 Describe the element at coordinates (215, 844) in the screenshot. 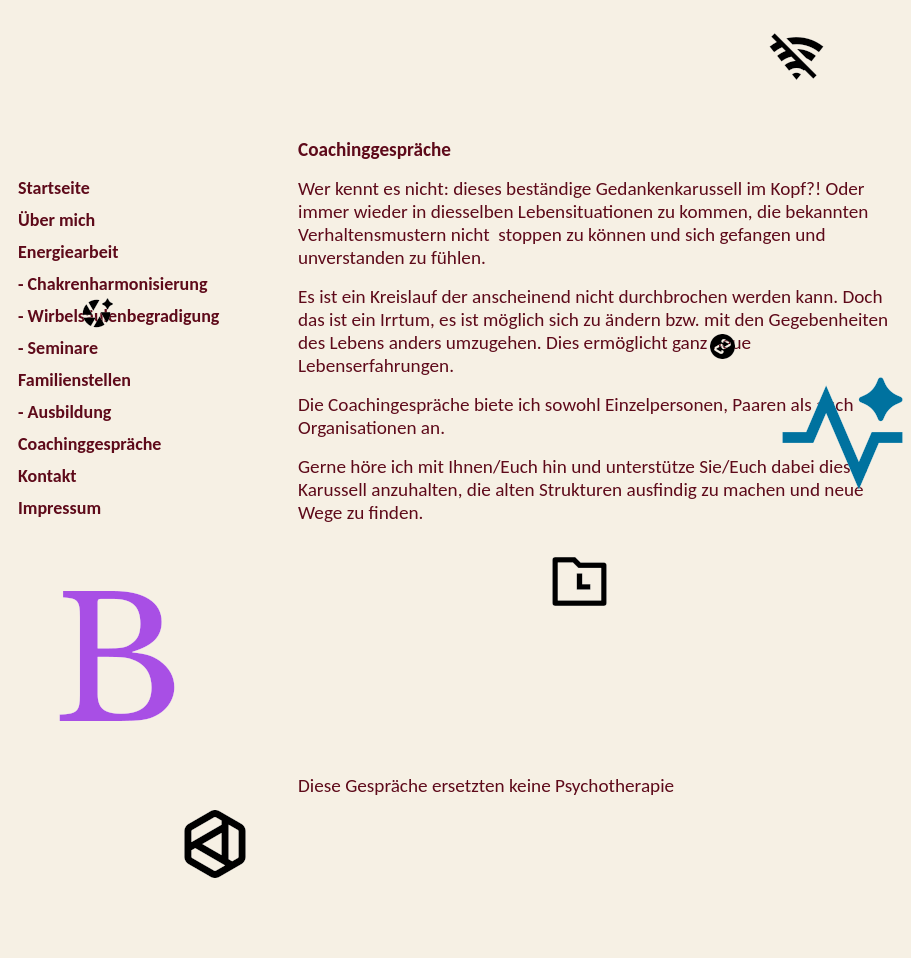

I see `pdm python package manager logo` at that location.